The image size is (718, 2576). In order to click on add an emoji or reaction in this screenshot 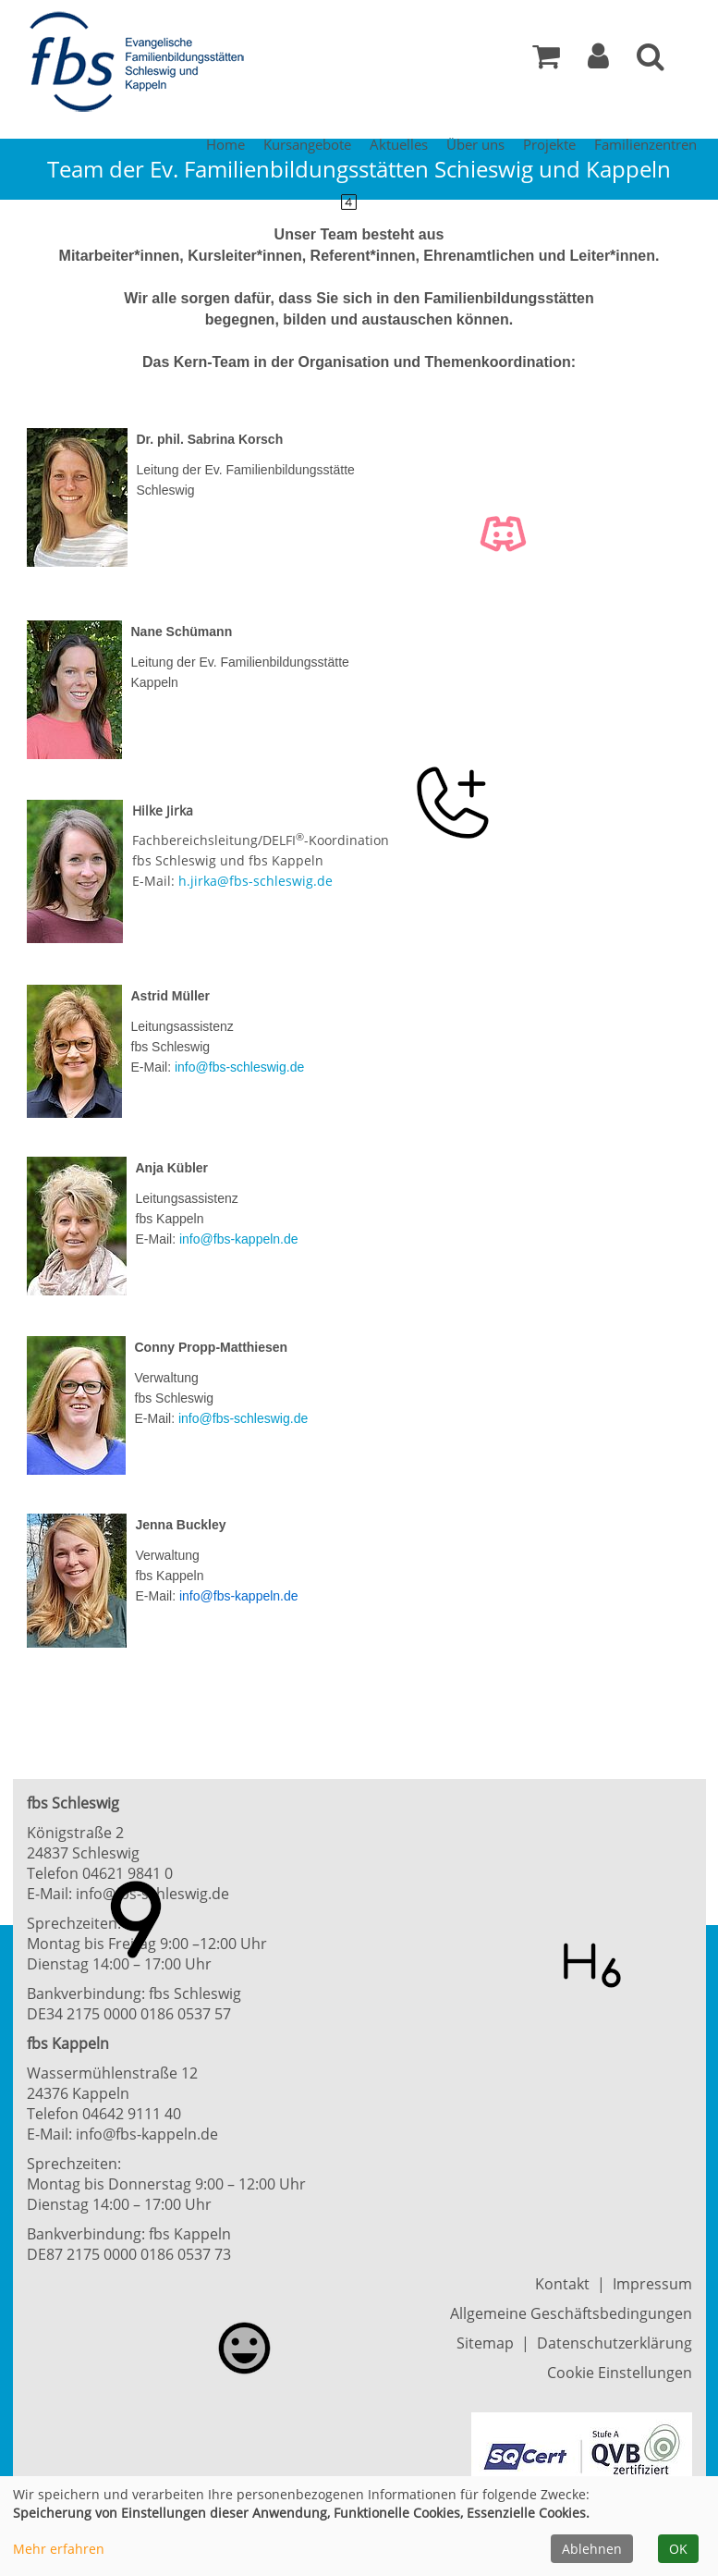, I will do `click(244, 2348)`.